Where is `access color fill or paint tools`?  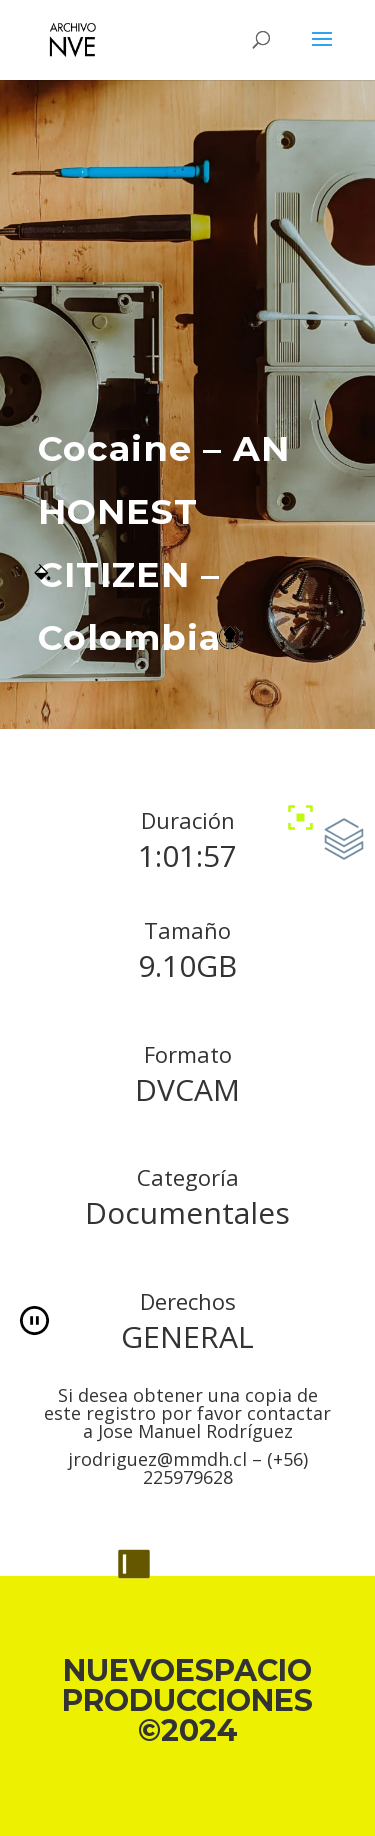
access color fill or paint tools is located at coordinates (42, 572).